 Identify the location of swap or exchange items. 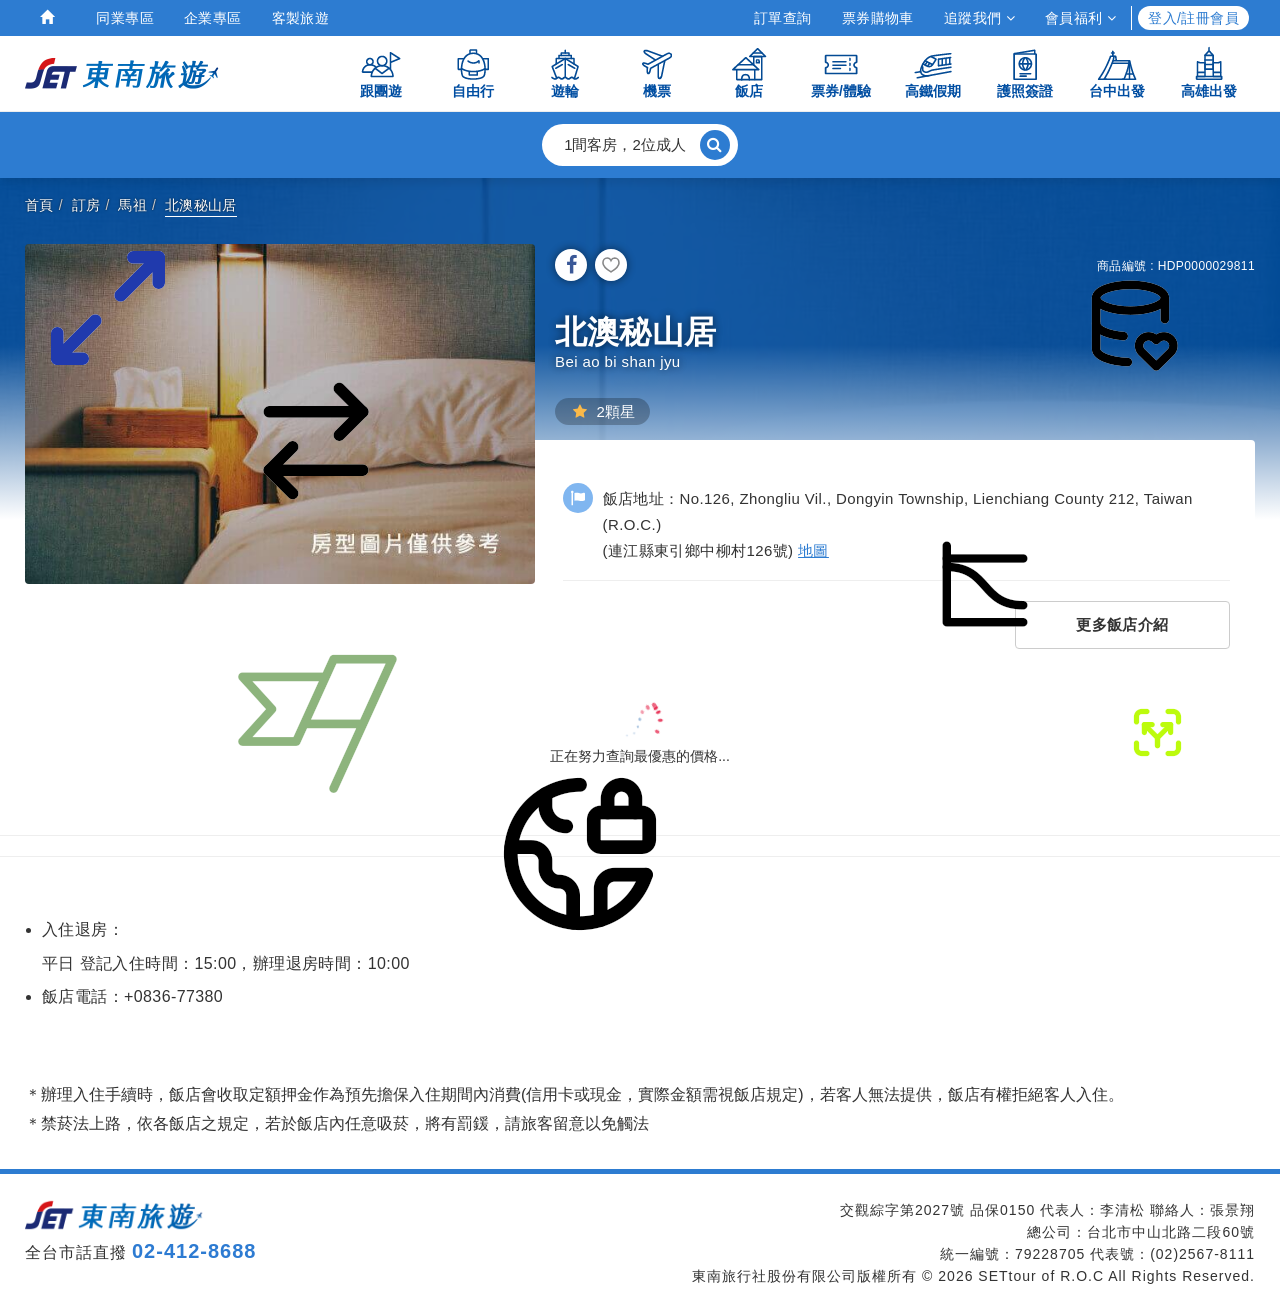
(316, 441).